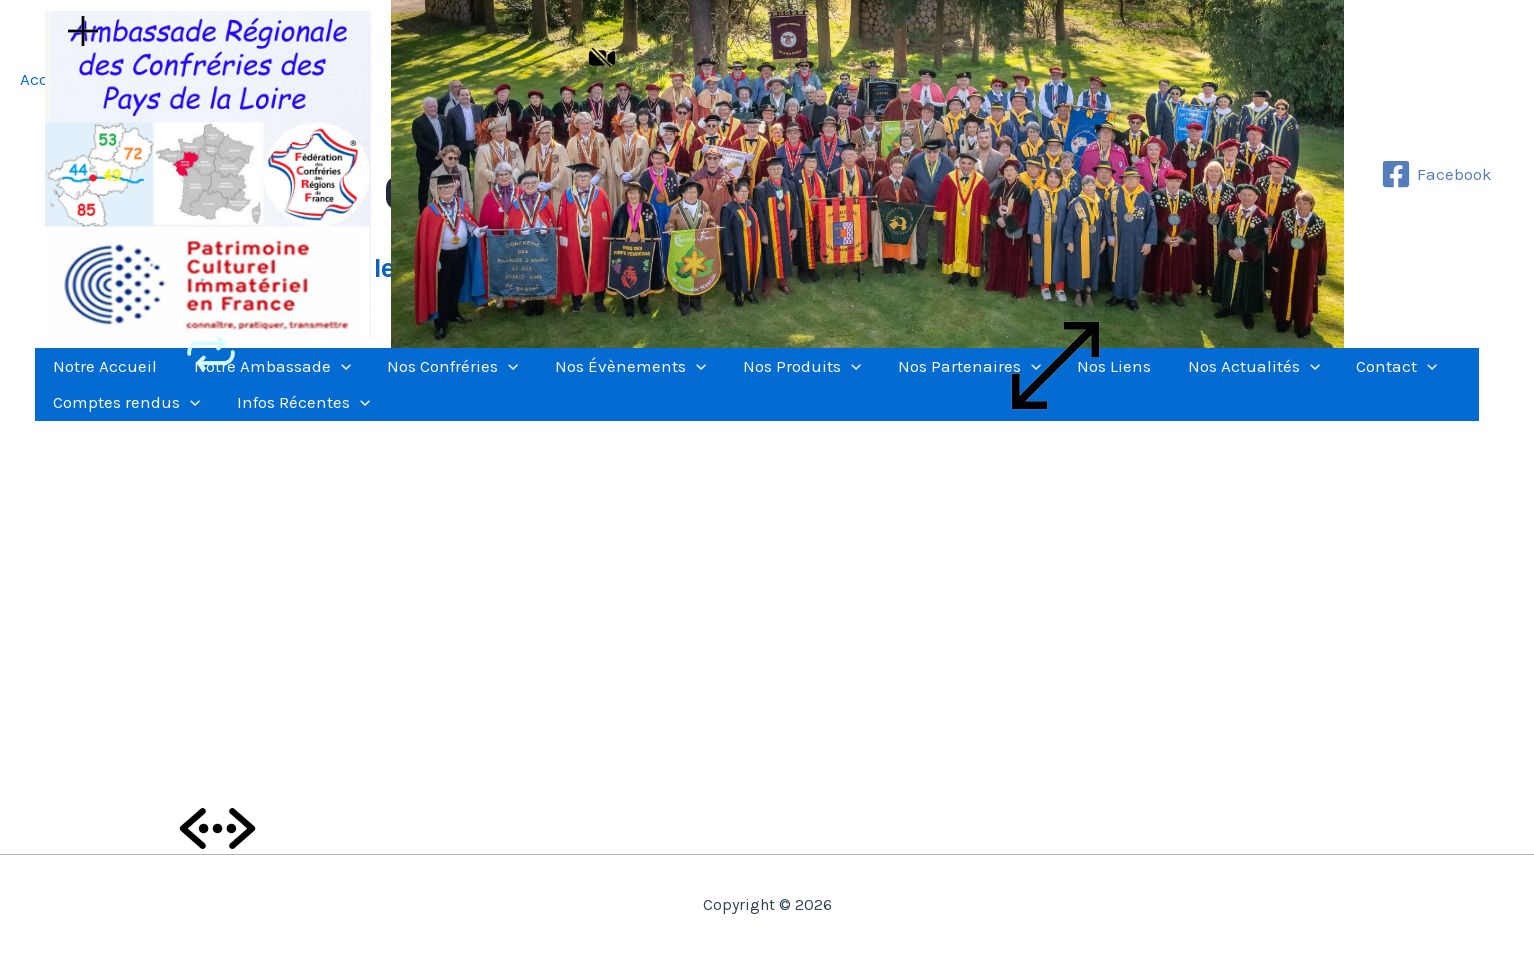 This screenshot has width=1534, height=955. Describe the element at coordinates (602, 58) in the screenshot. I see `turn off camera or disable video` at that location.